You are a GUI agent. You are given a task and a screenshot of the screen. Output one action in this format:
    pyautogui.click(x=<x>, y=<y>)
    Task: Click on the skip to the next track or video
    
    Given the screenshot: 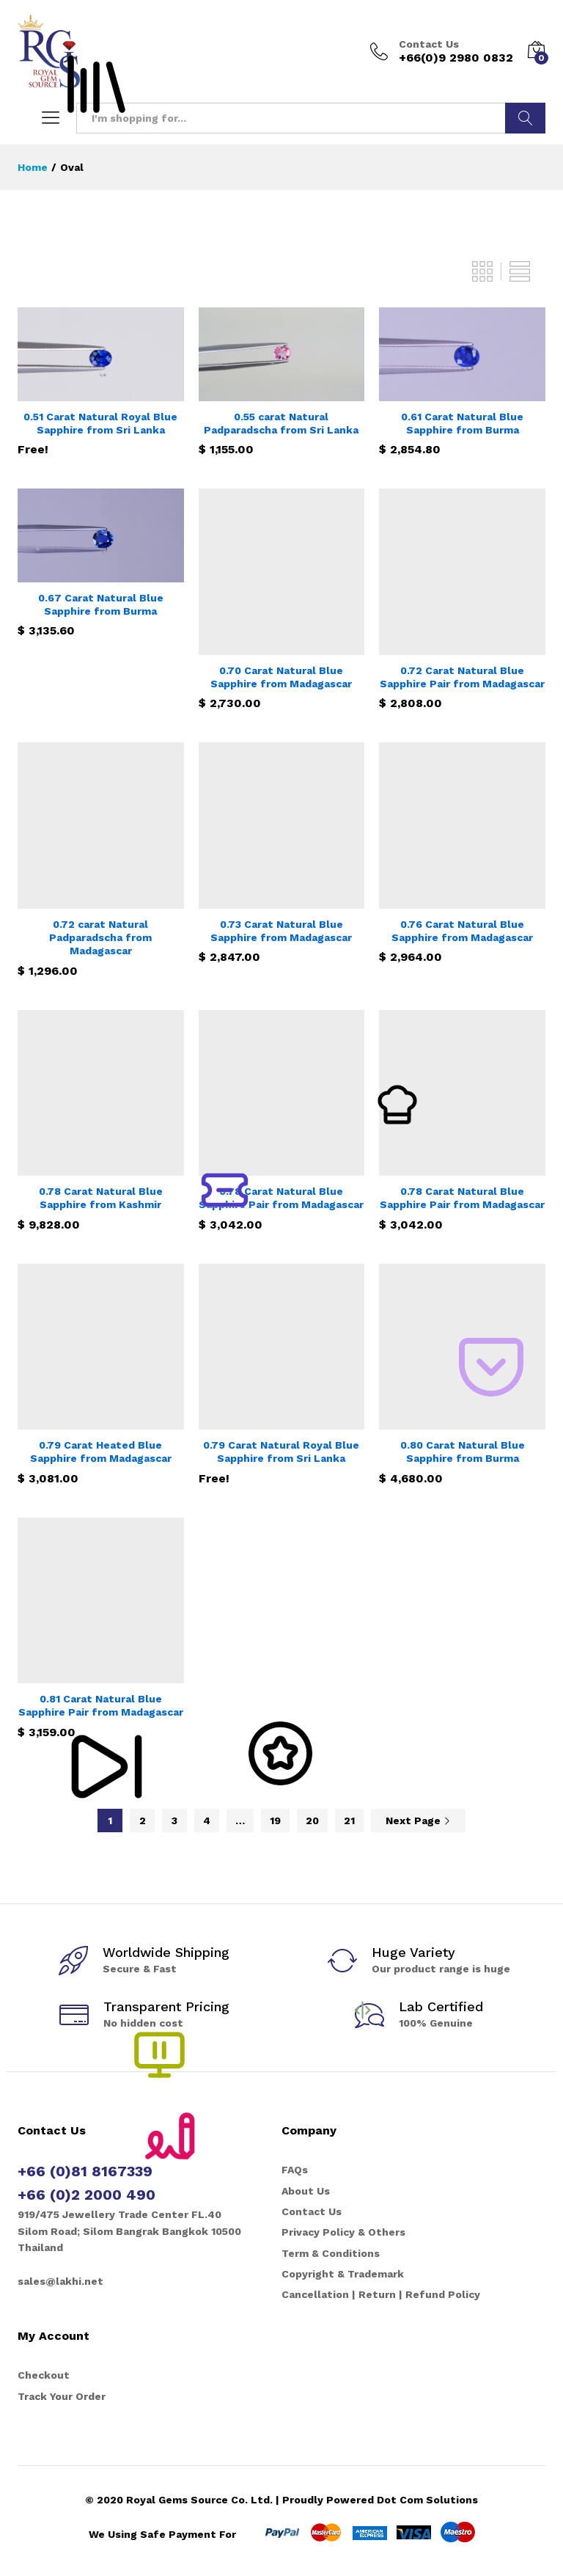 What is the action you would take?
    pyautogui.click(x=106, y=1766)
    